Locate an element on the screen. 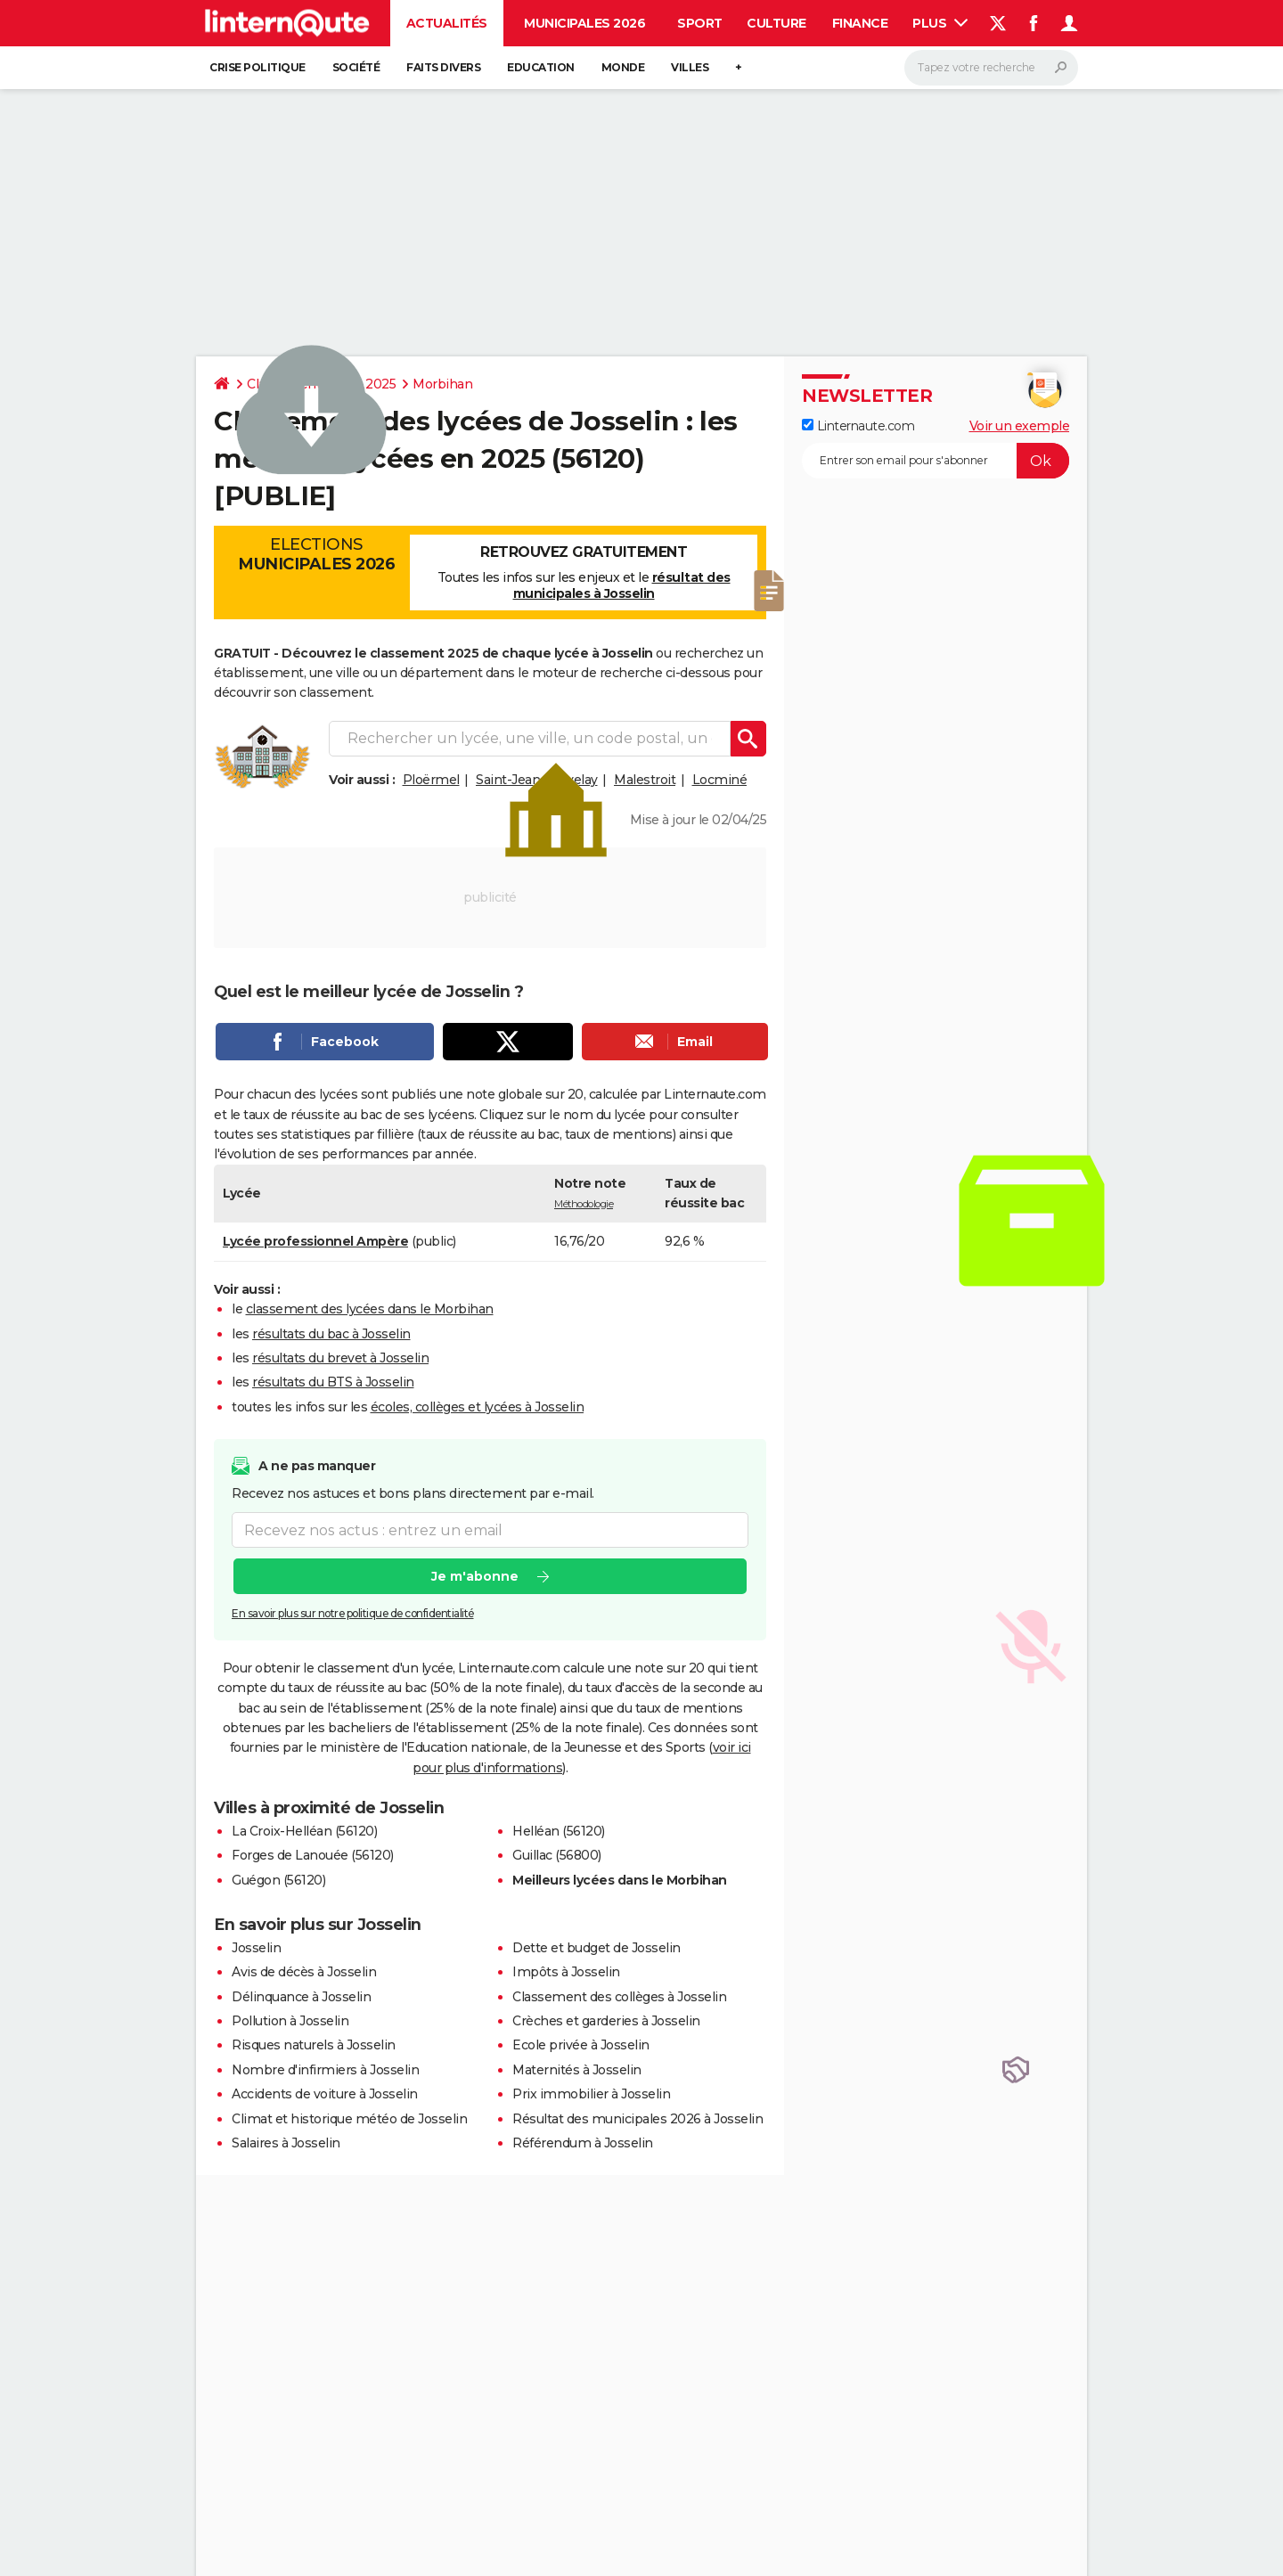 The height and width of the screenshot is (2576, 1283). microphone is muted is located at coordinates (1031, 1647).